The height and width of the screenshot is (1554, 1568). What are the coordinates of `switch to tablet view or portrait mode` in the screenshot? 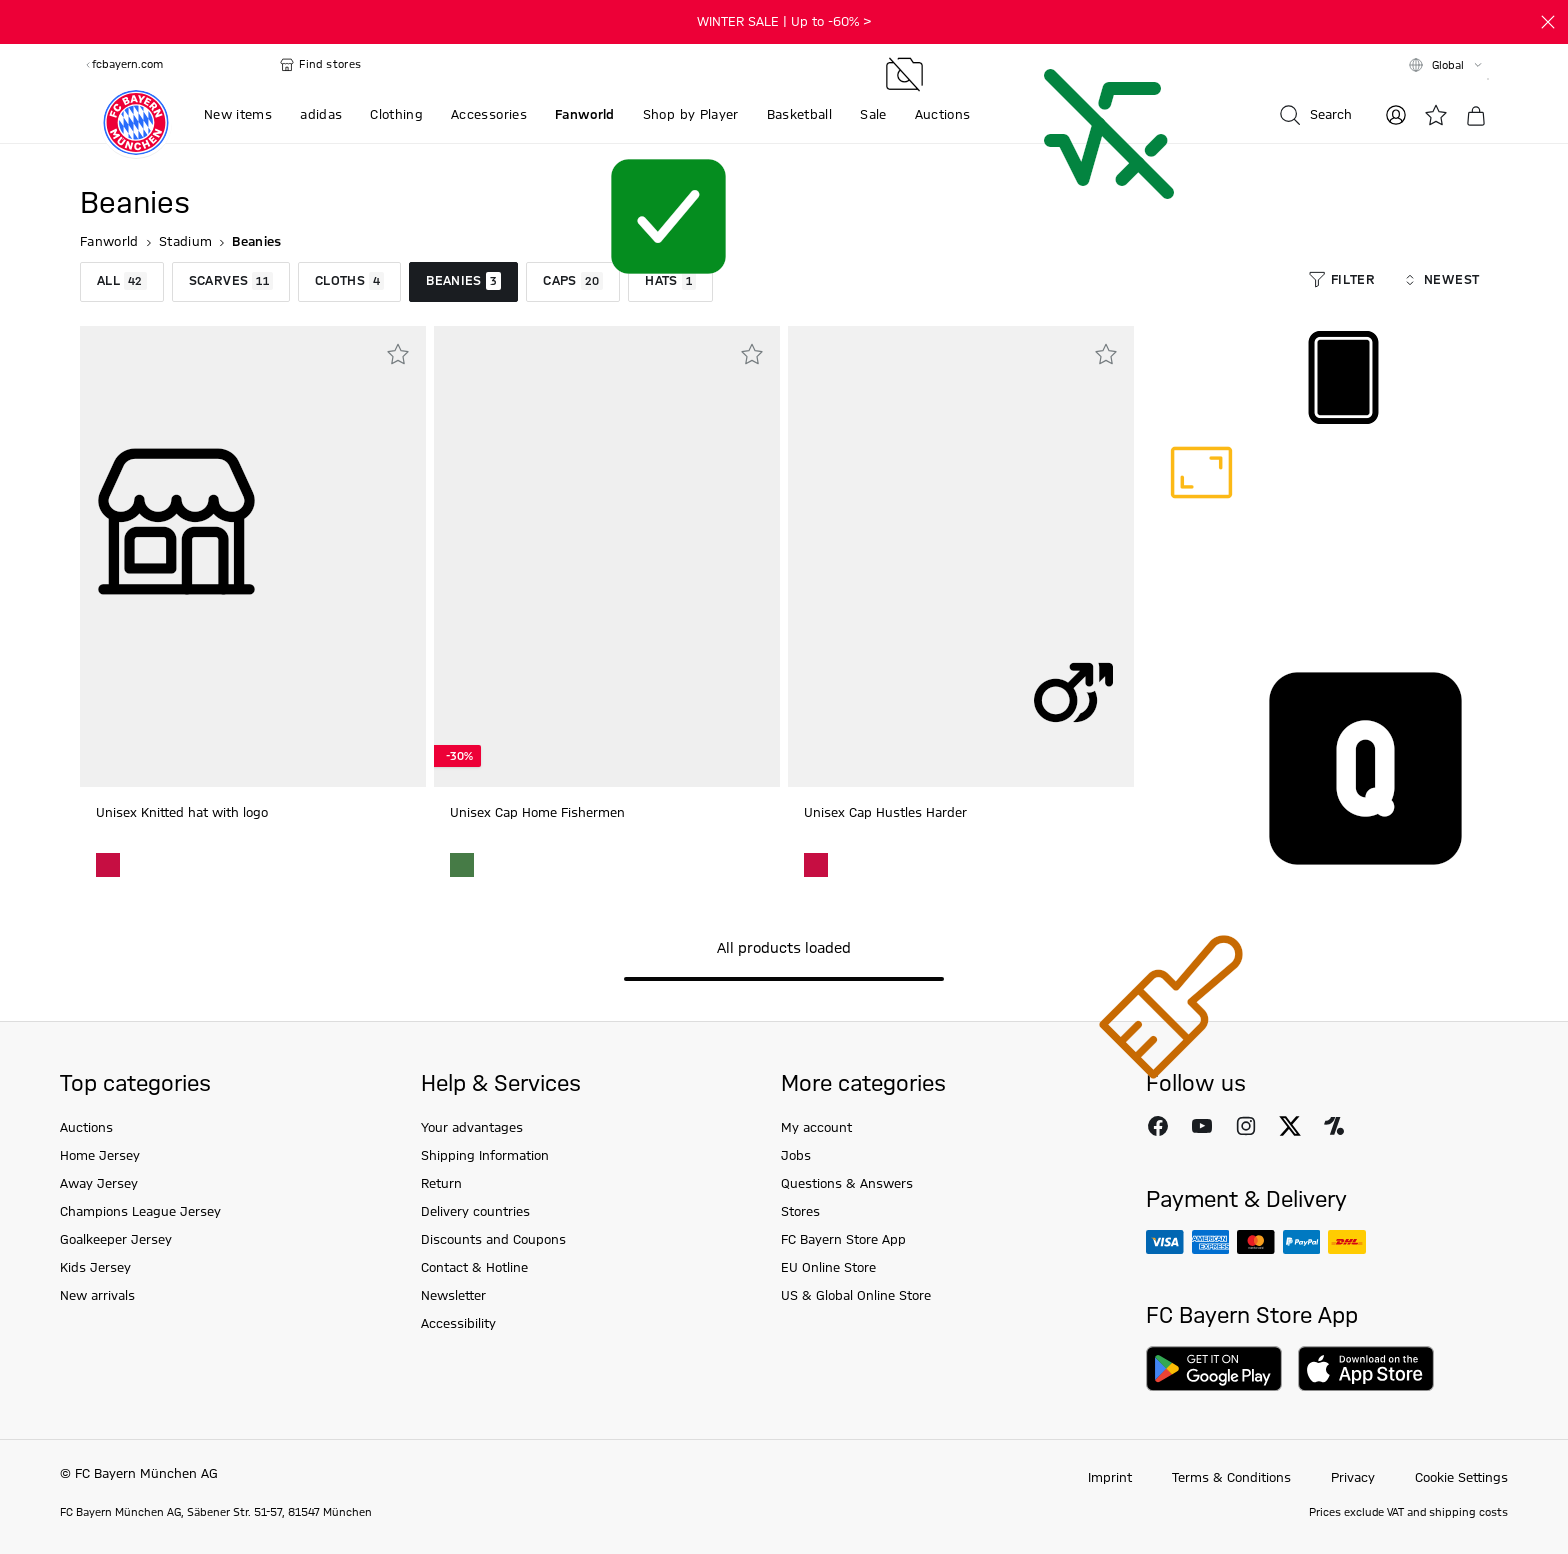 It's located at (1343, 377).